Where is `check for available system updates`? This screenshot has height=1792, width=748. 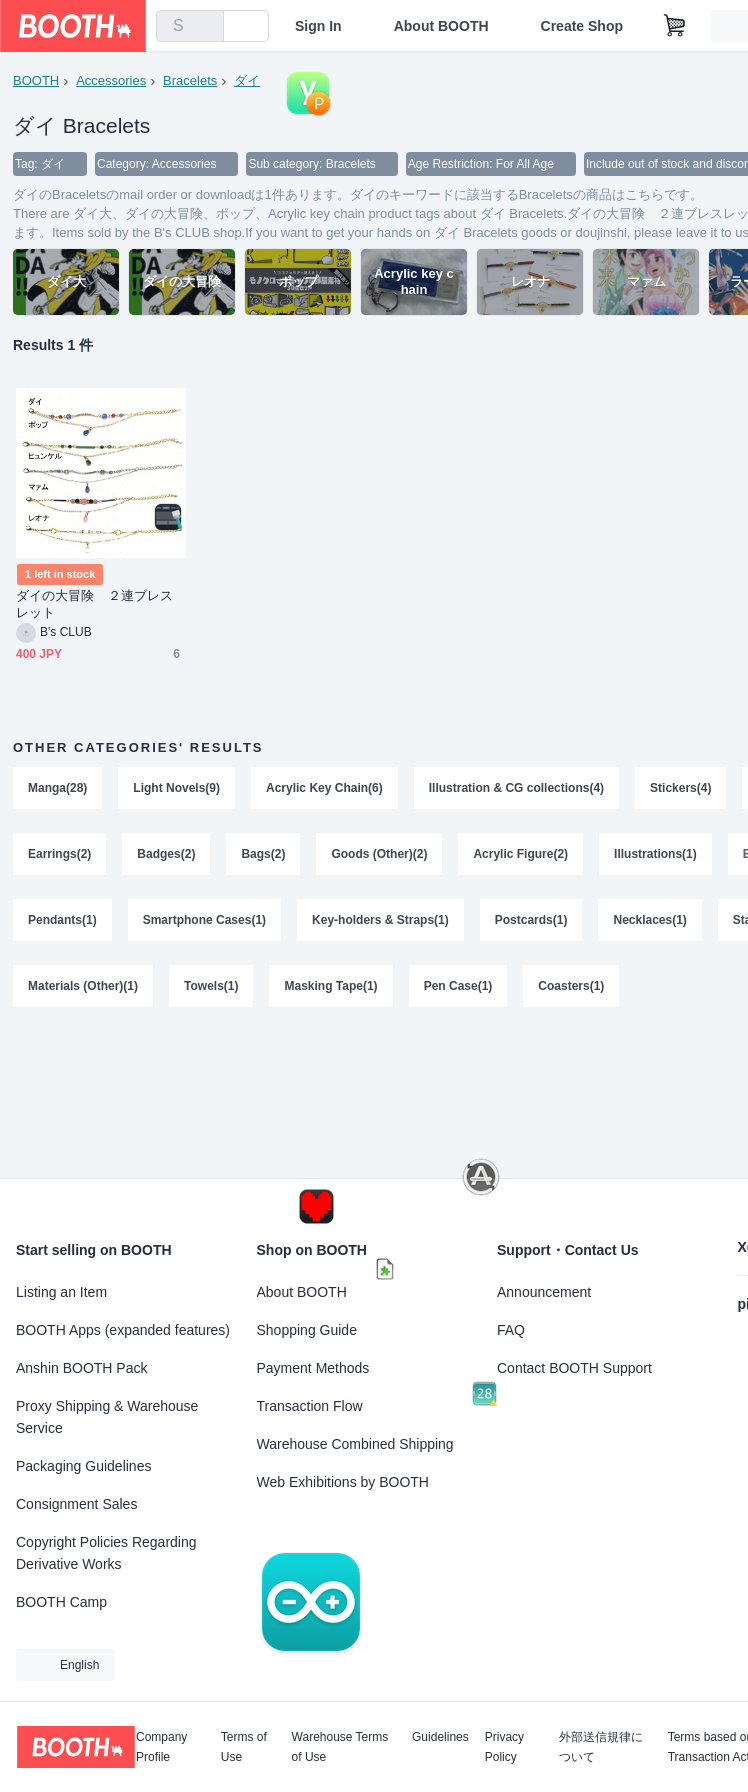
check for available system updates is located at coordinates (481, 1177).